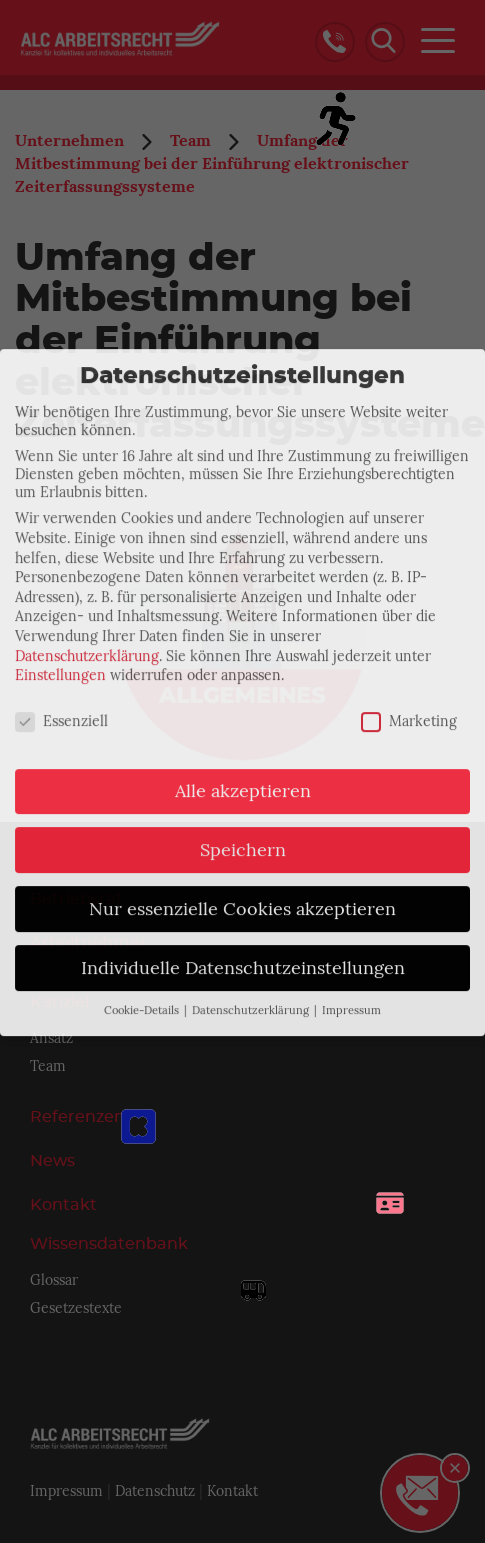 This screenshot has width=485, height=1543. I want to click on visit kickstarter website or app, so click(138, 1126).